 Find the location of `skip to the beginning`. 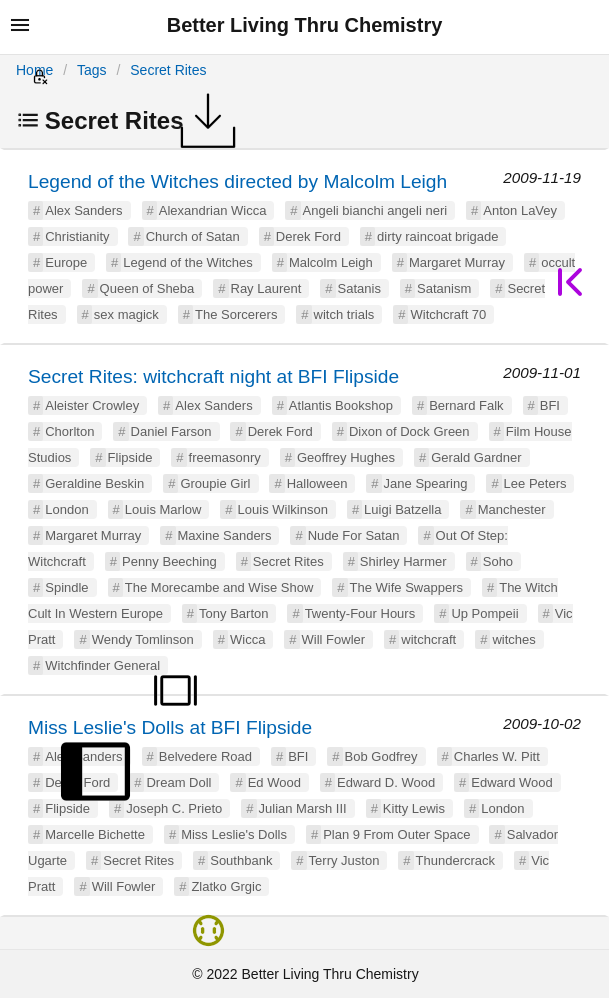

skip to the beginning is located at coordinates (570, 282).